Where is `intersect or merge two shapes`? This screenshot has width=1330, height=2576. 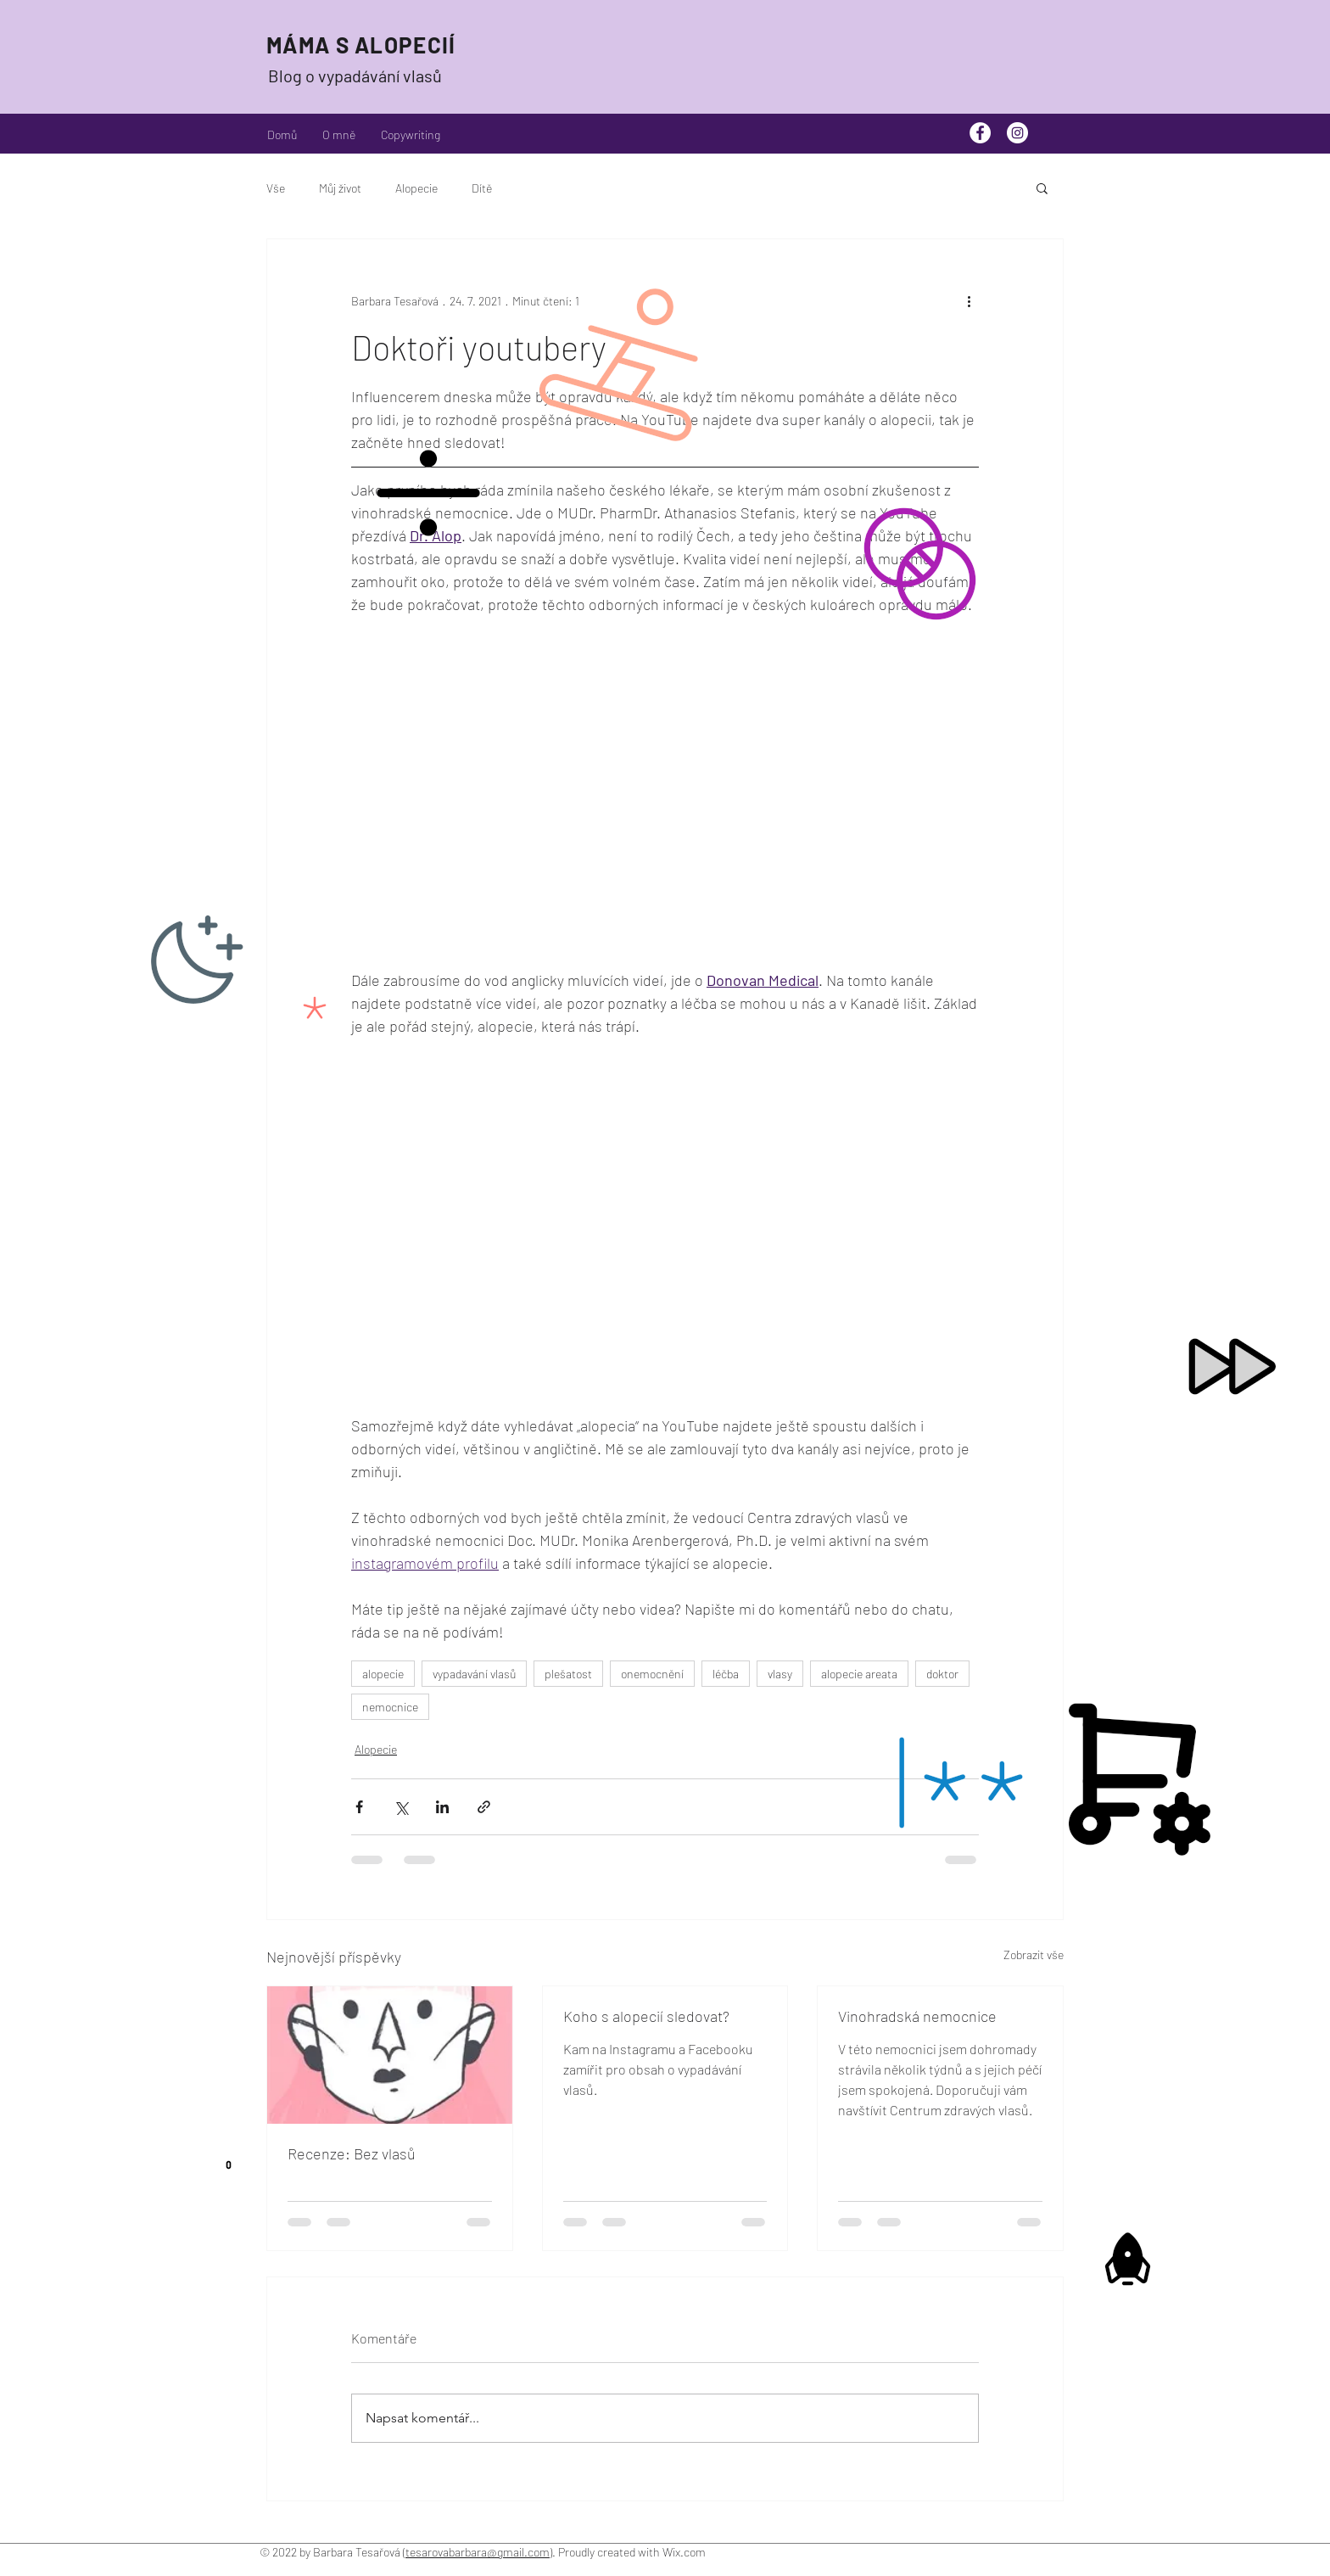 intersect or merge two shapes is located at coordinates (919, 563).